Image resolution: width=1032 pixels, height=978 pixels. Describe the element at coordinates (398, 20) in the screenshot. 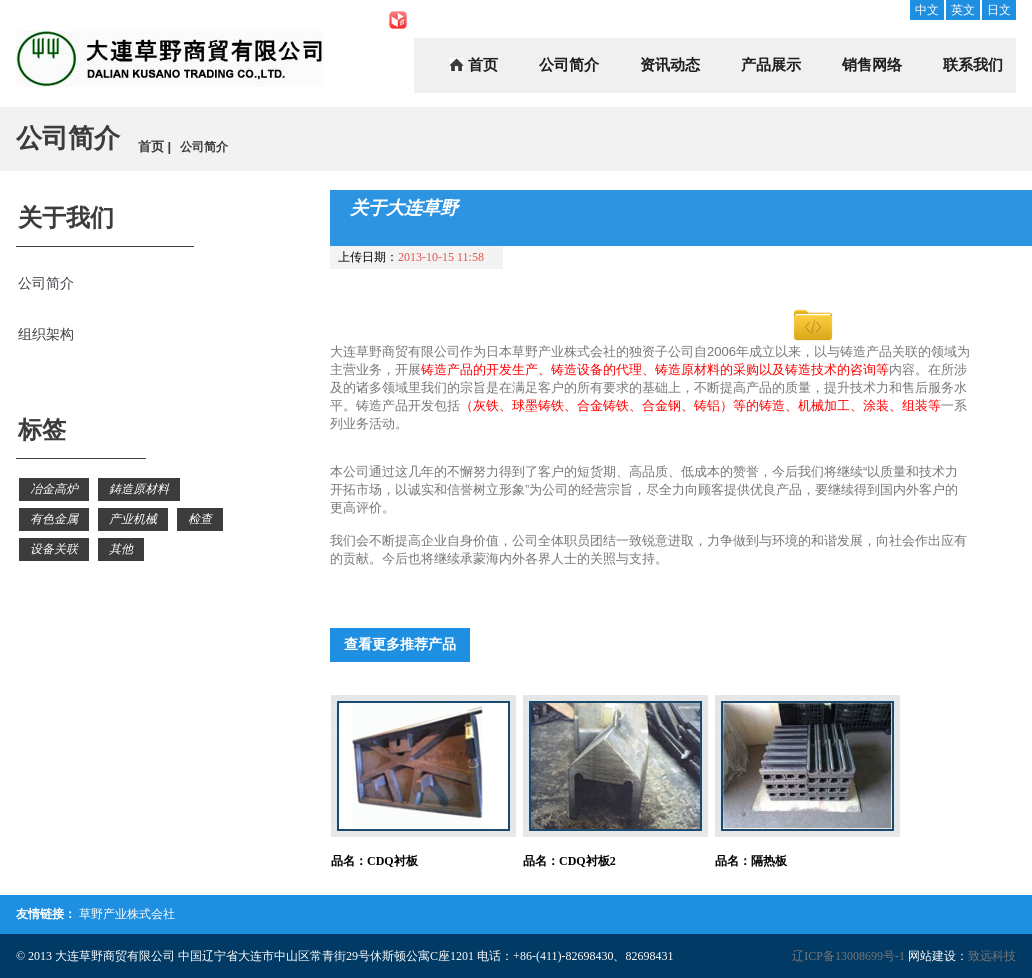

I see `open flatsweep app for system cleanup` at that location.